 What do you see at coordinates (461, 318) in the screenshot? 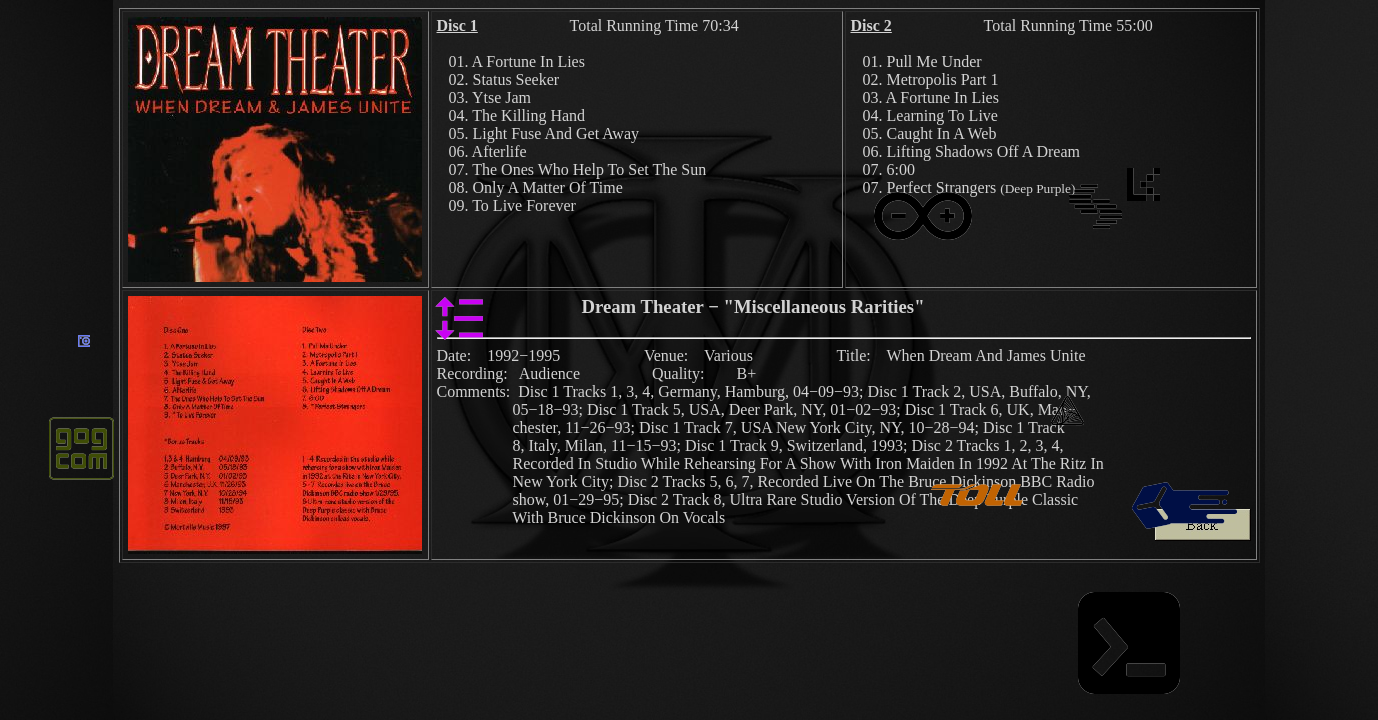
I see `adjust line height or text spacing` at bounding box center [461, 318].